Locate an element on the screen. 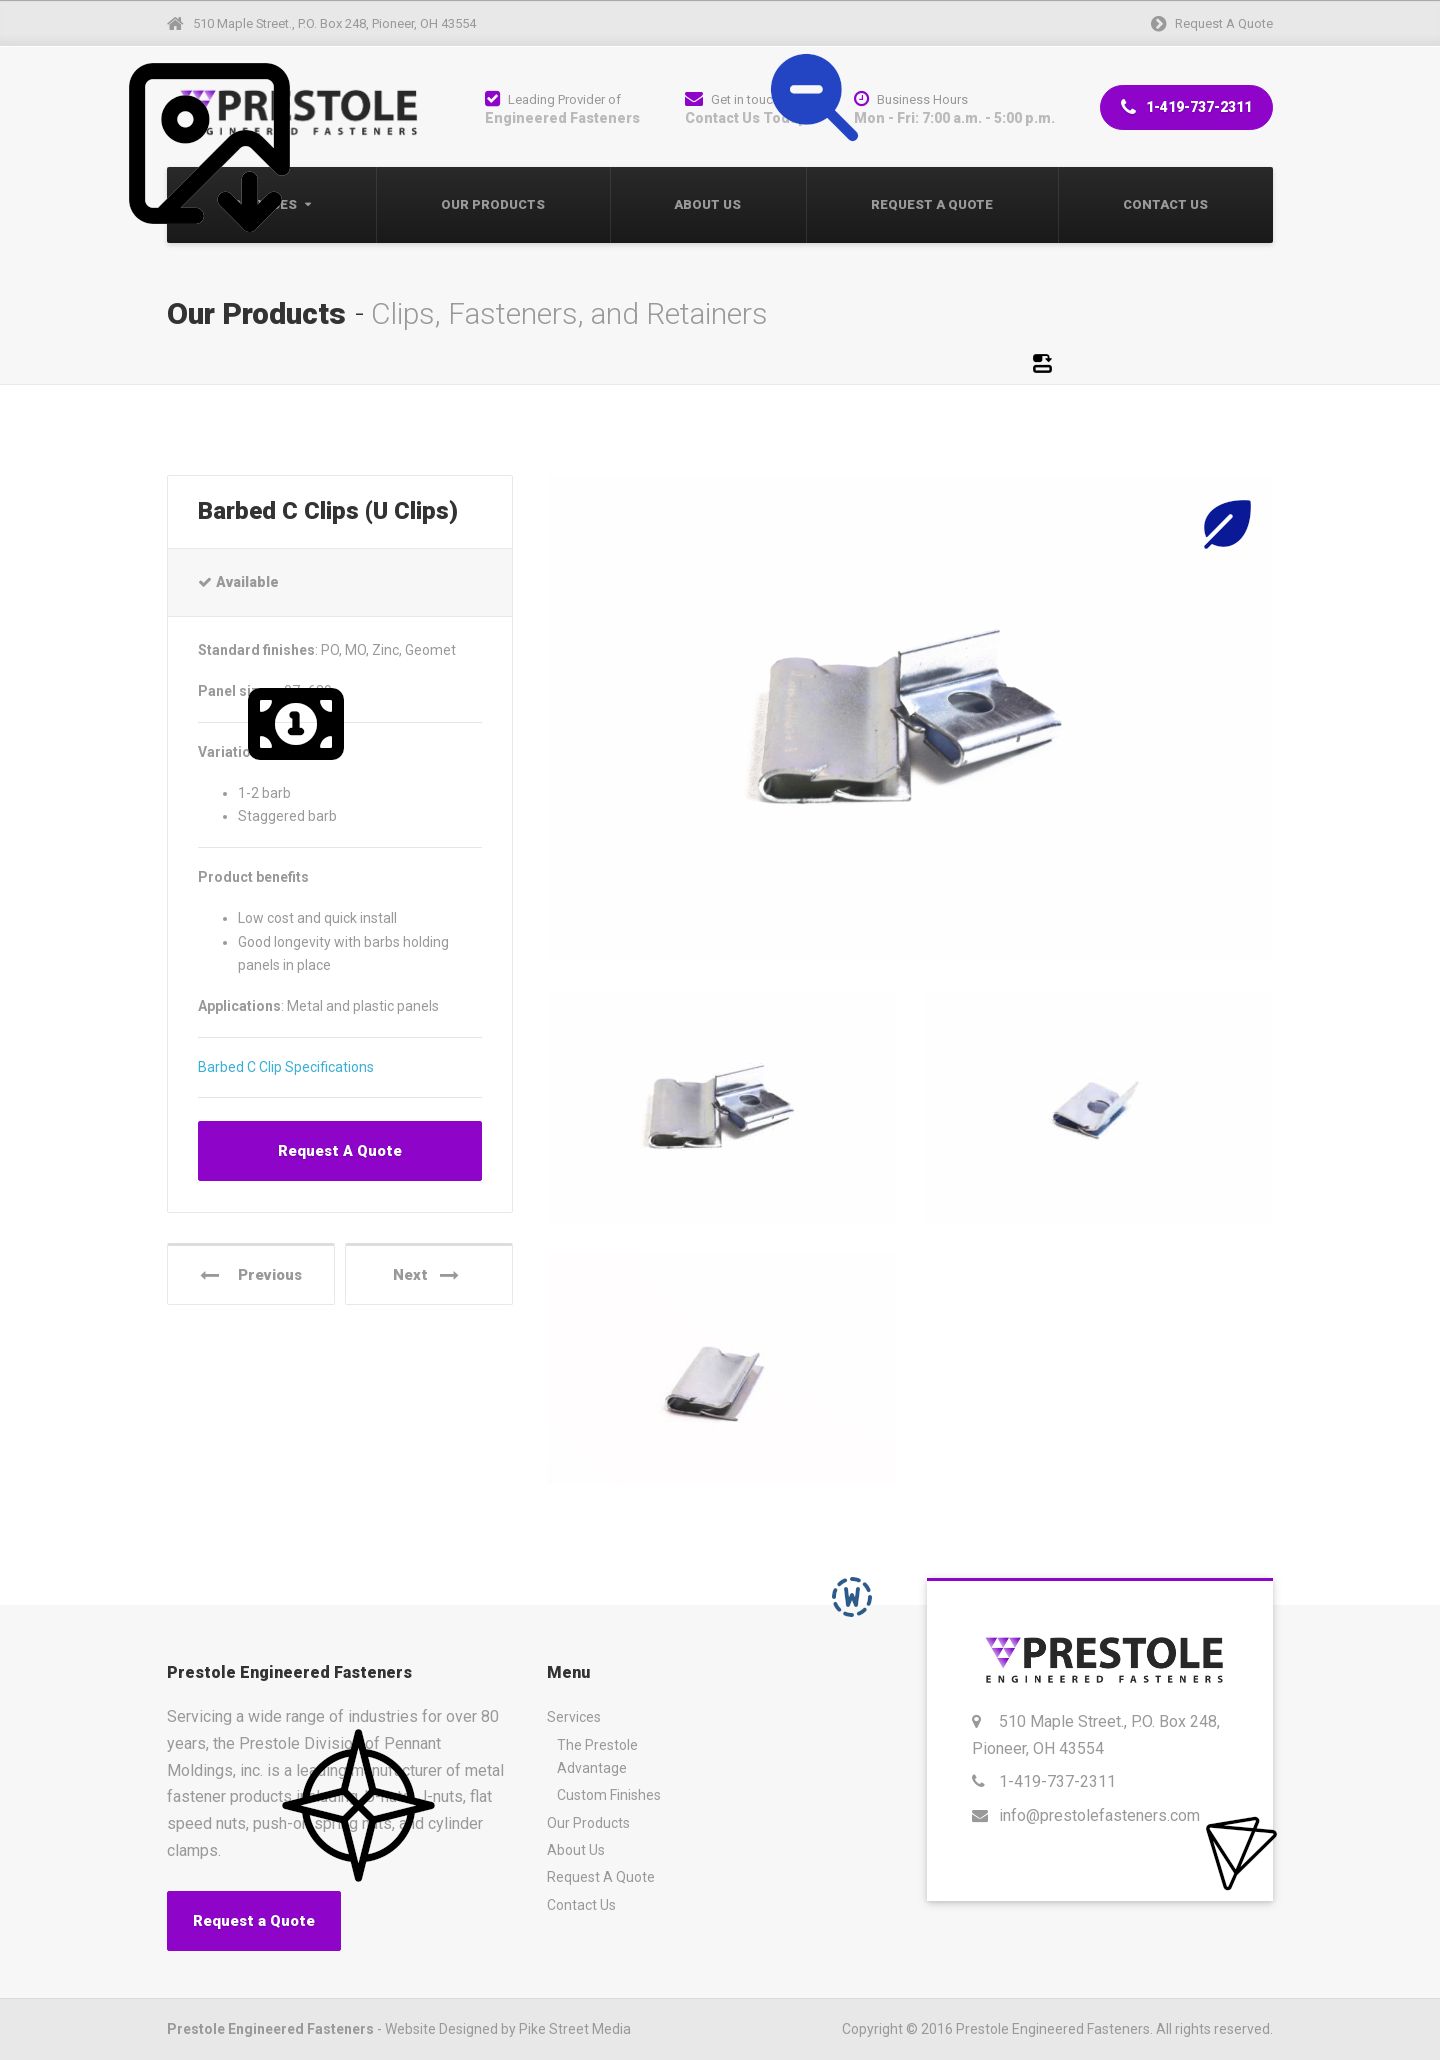 Image resolution: width=1440 pixels, height=2060 pixels. pushed app logo is located at coordinates (1241, 1853).